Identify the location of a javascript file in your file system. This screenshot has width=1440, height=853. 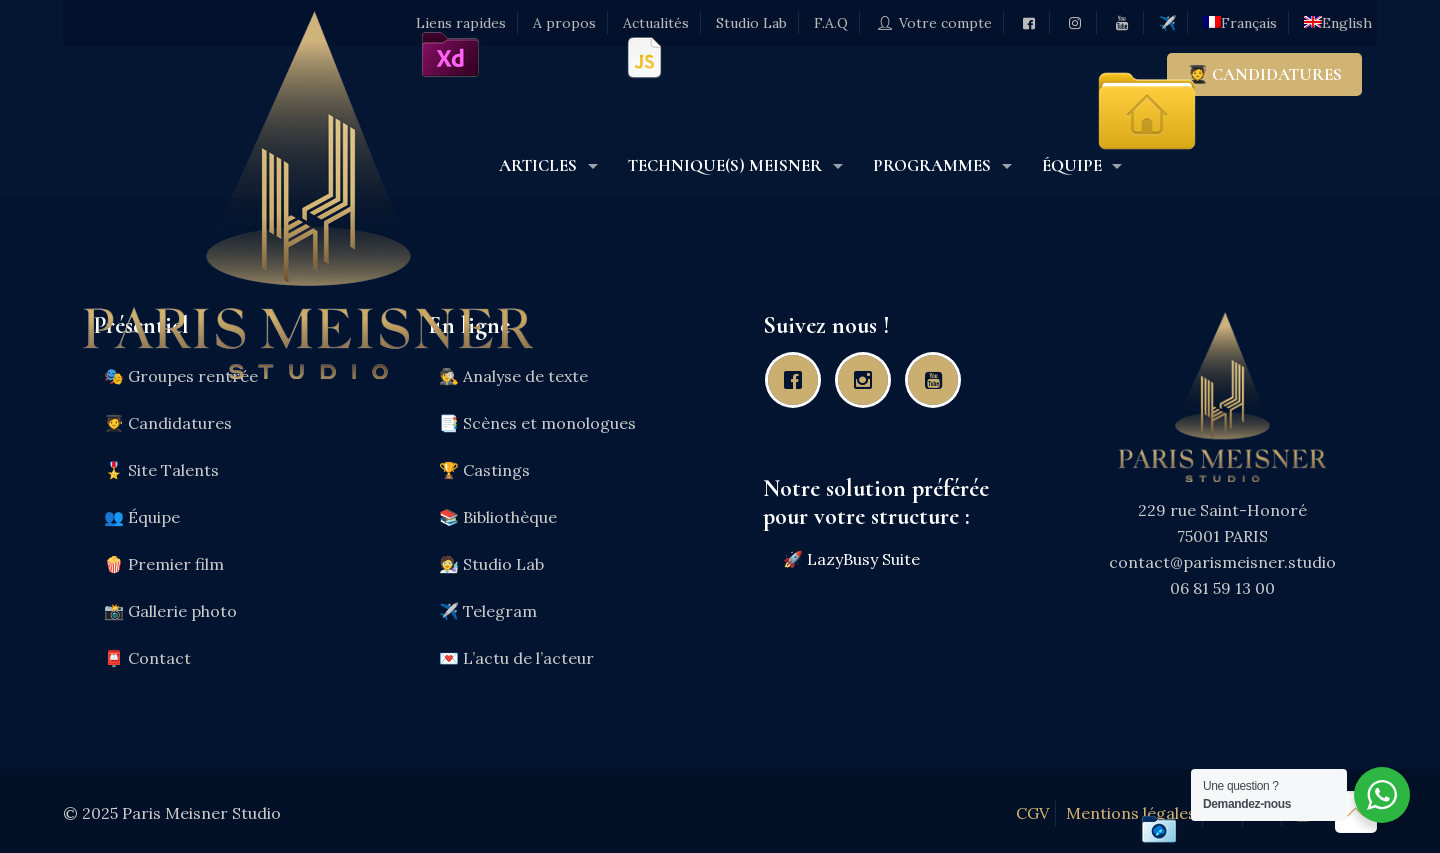
(644, 57).